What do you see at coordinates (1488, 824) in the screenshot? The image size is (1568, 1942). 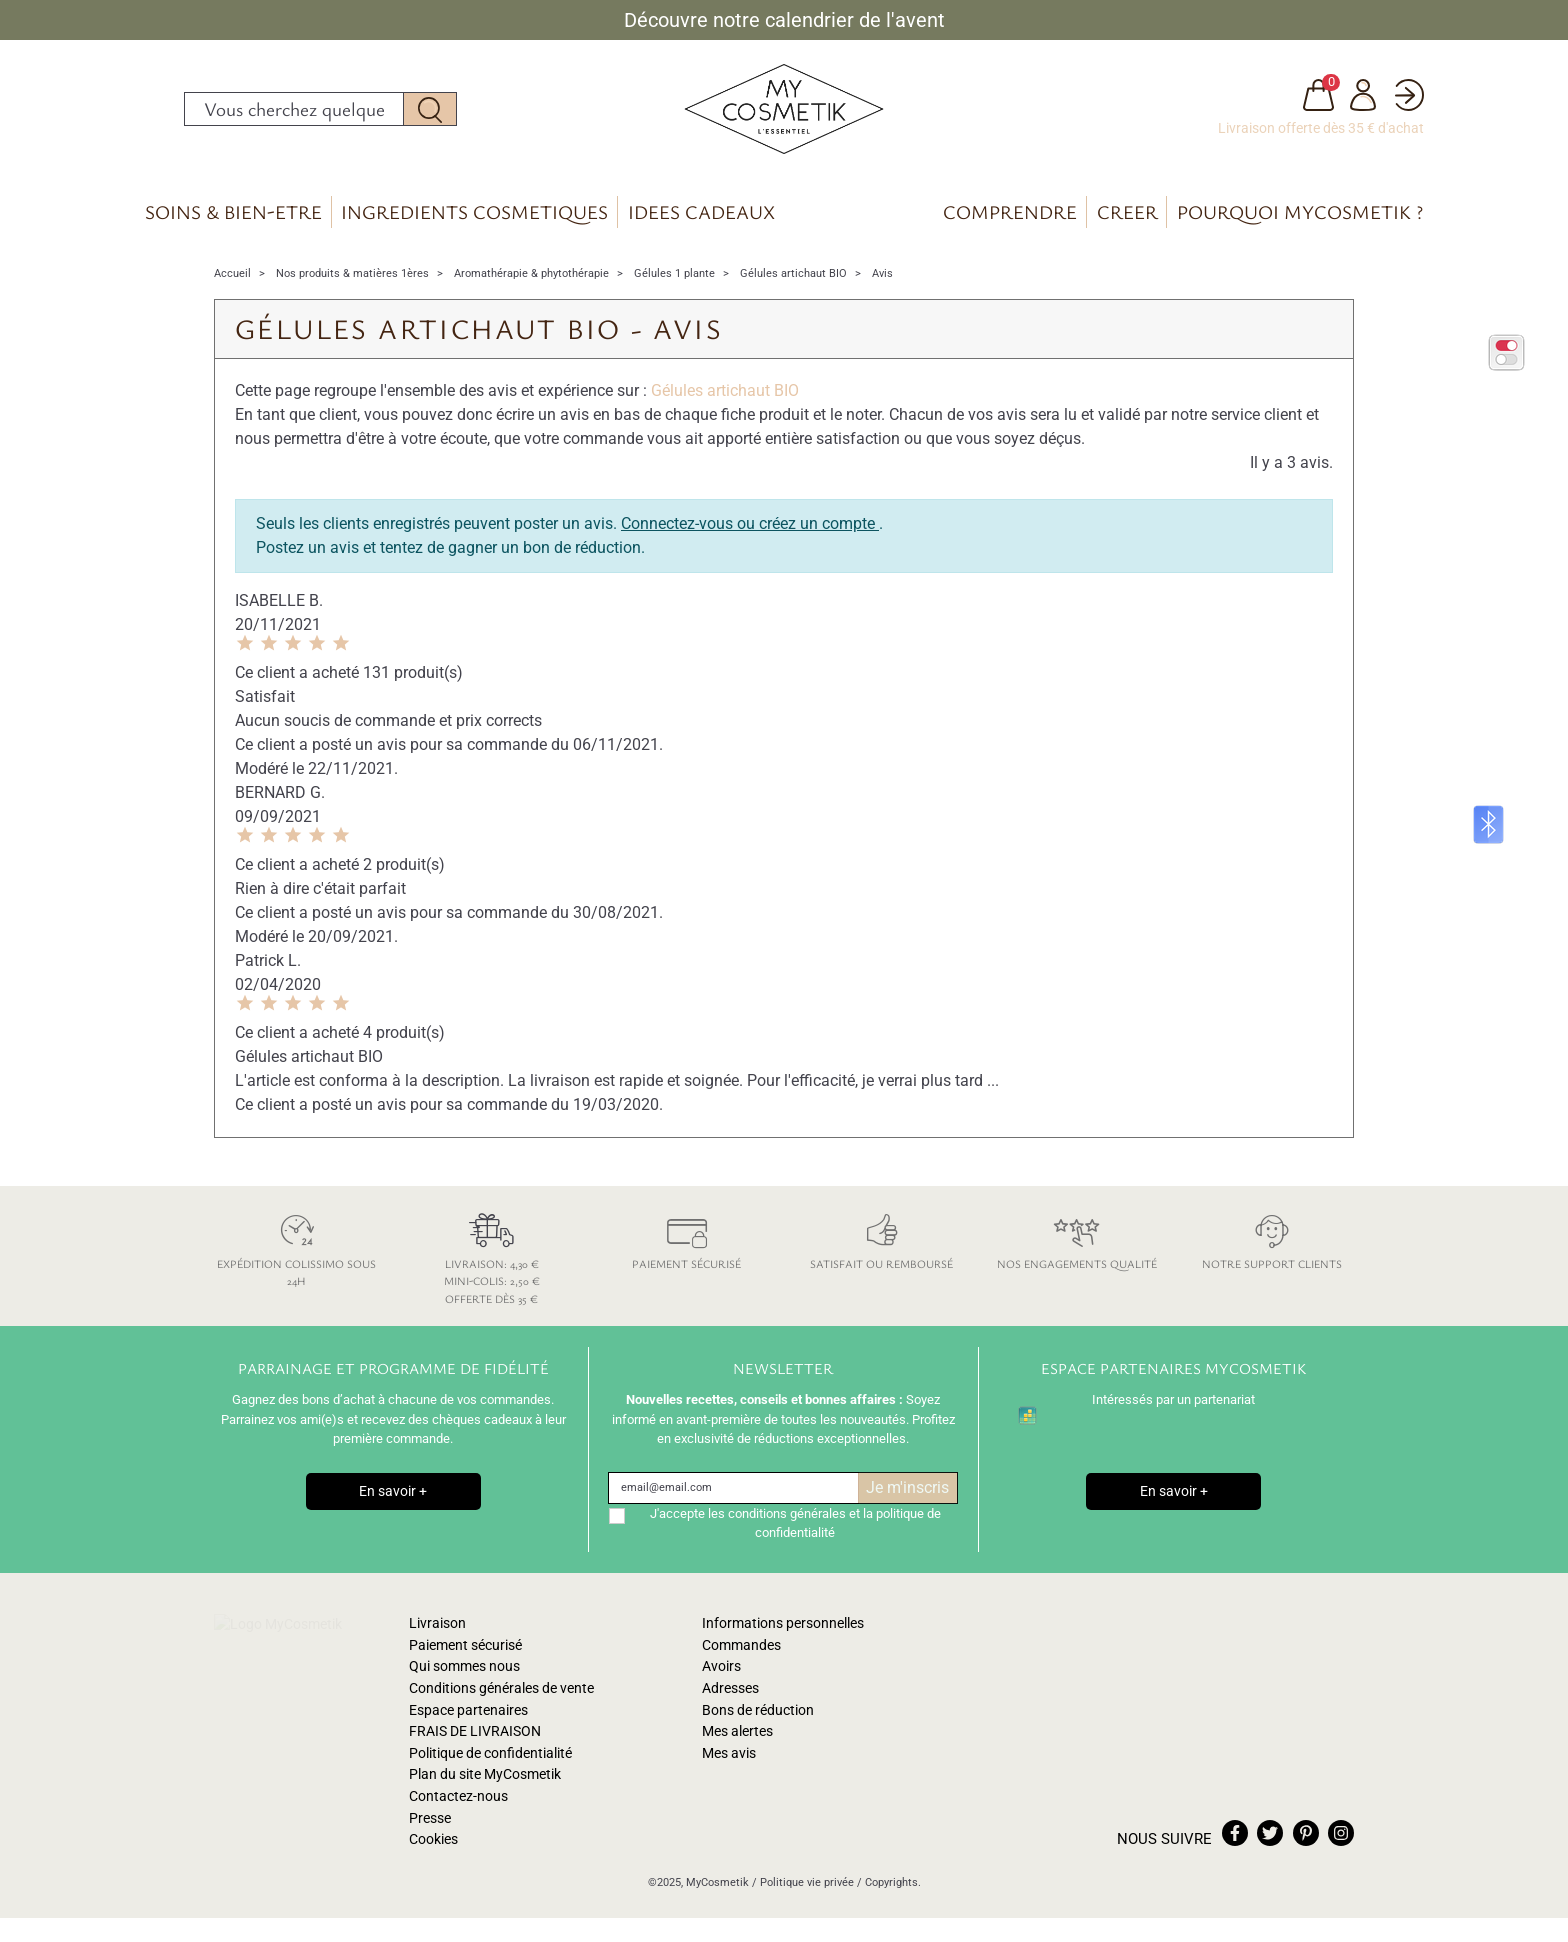 I see `access bluetooth settings` at bounding box center [1488, 824].